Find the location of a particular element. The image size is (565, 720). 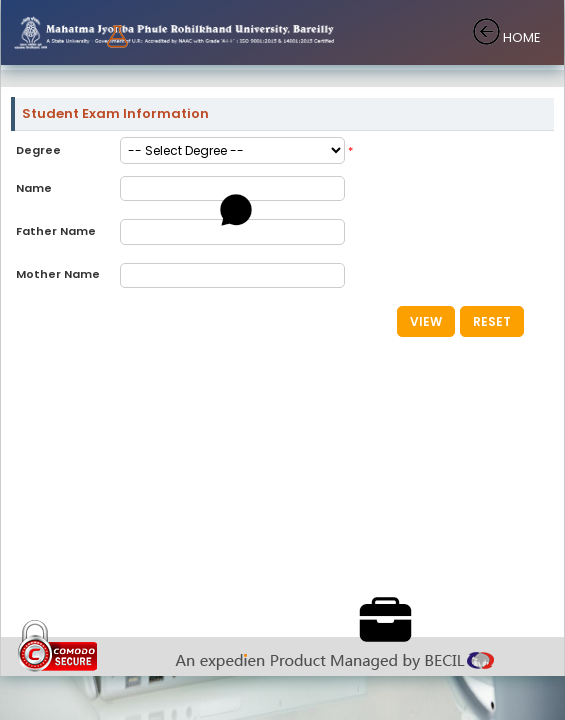

open chat or messaging is located at coordinates (236, 210).